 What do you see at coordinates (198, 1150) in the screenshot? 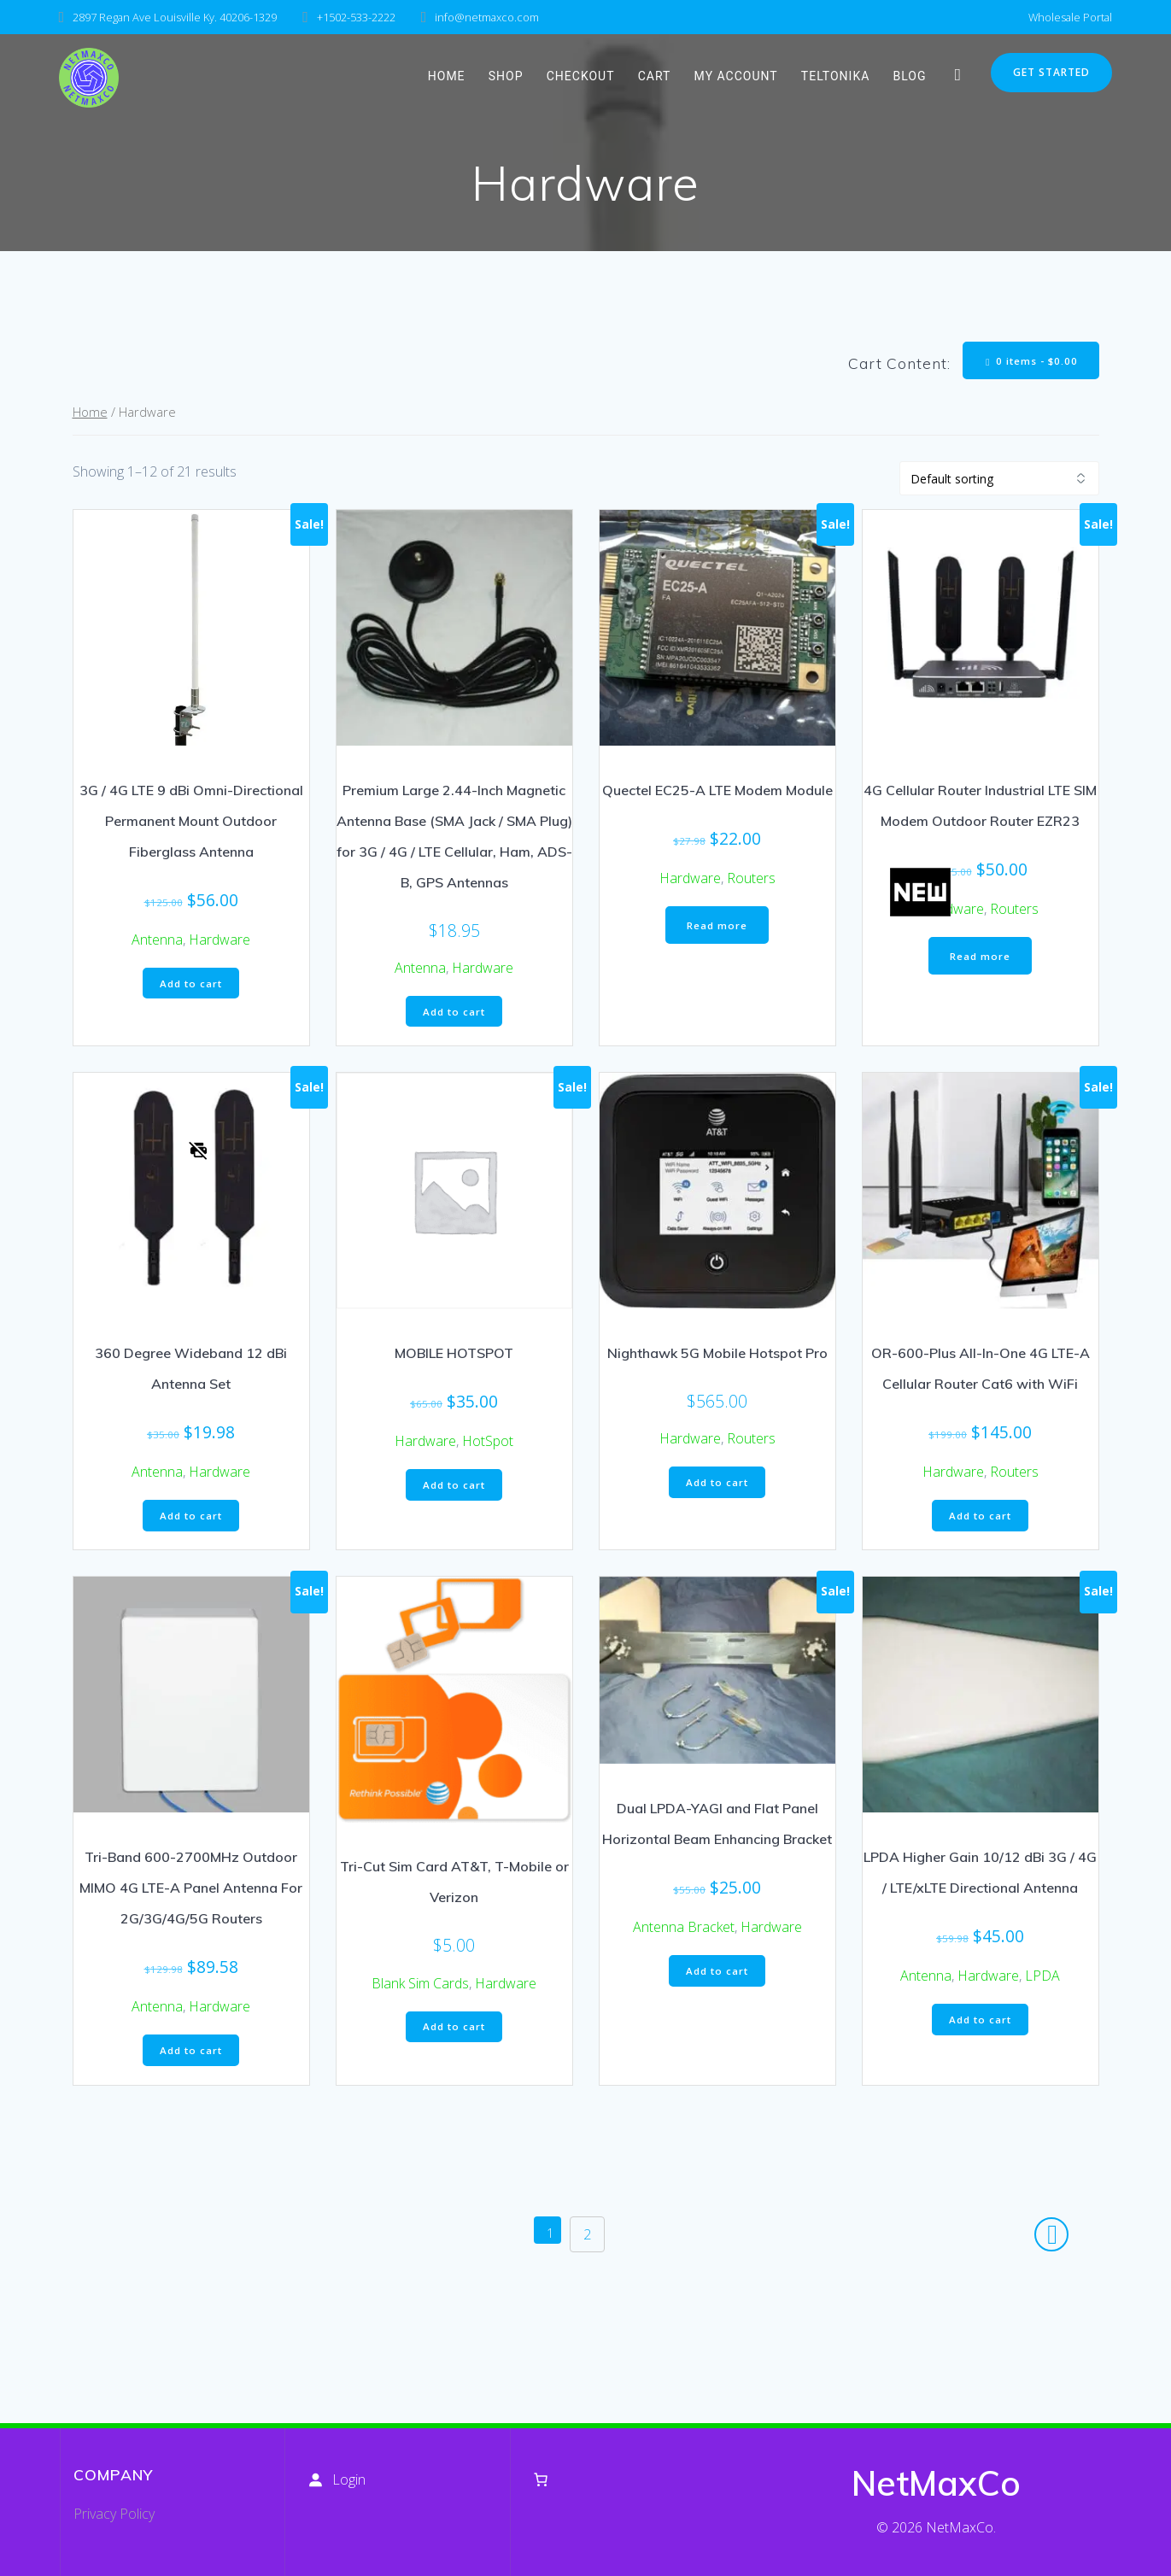
I see `printing is currently unavailable` at bounding box center [198, 1150].